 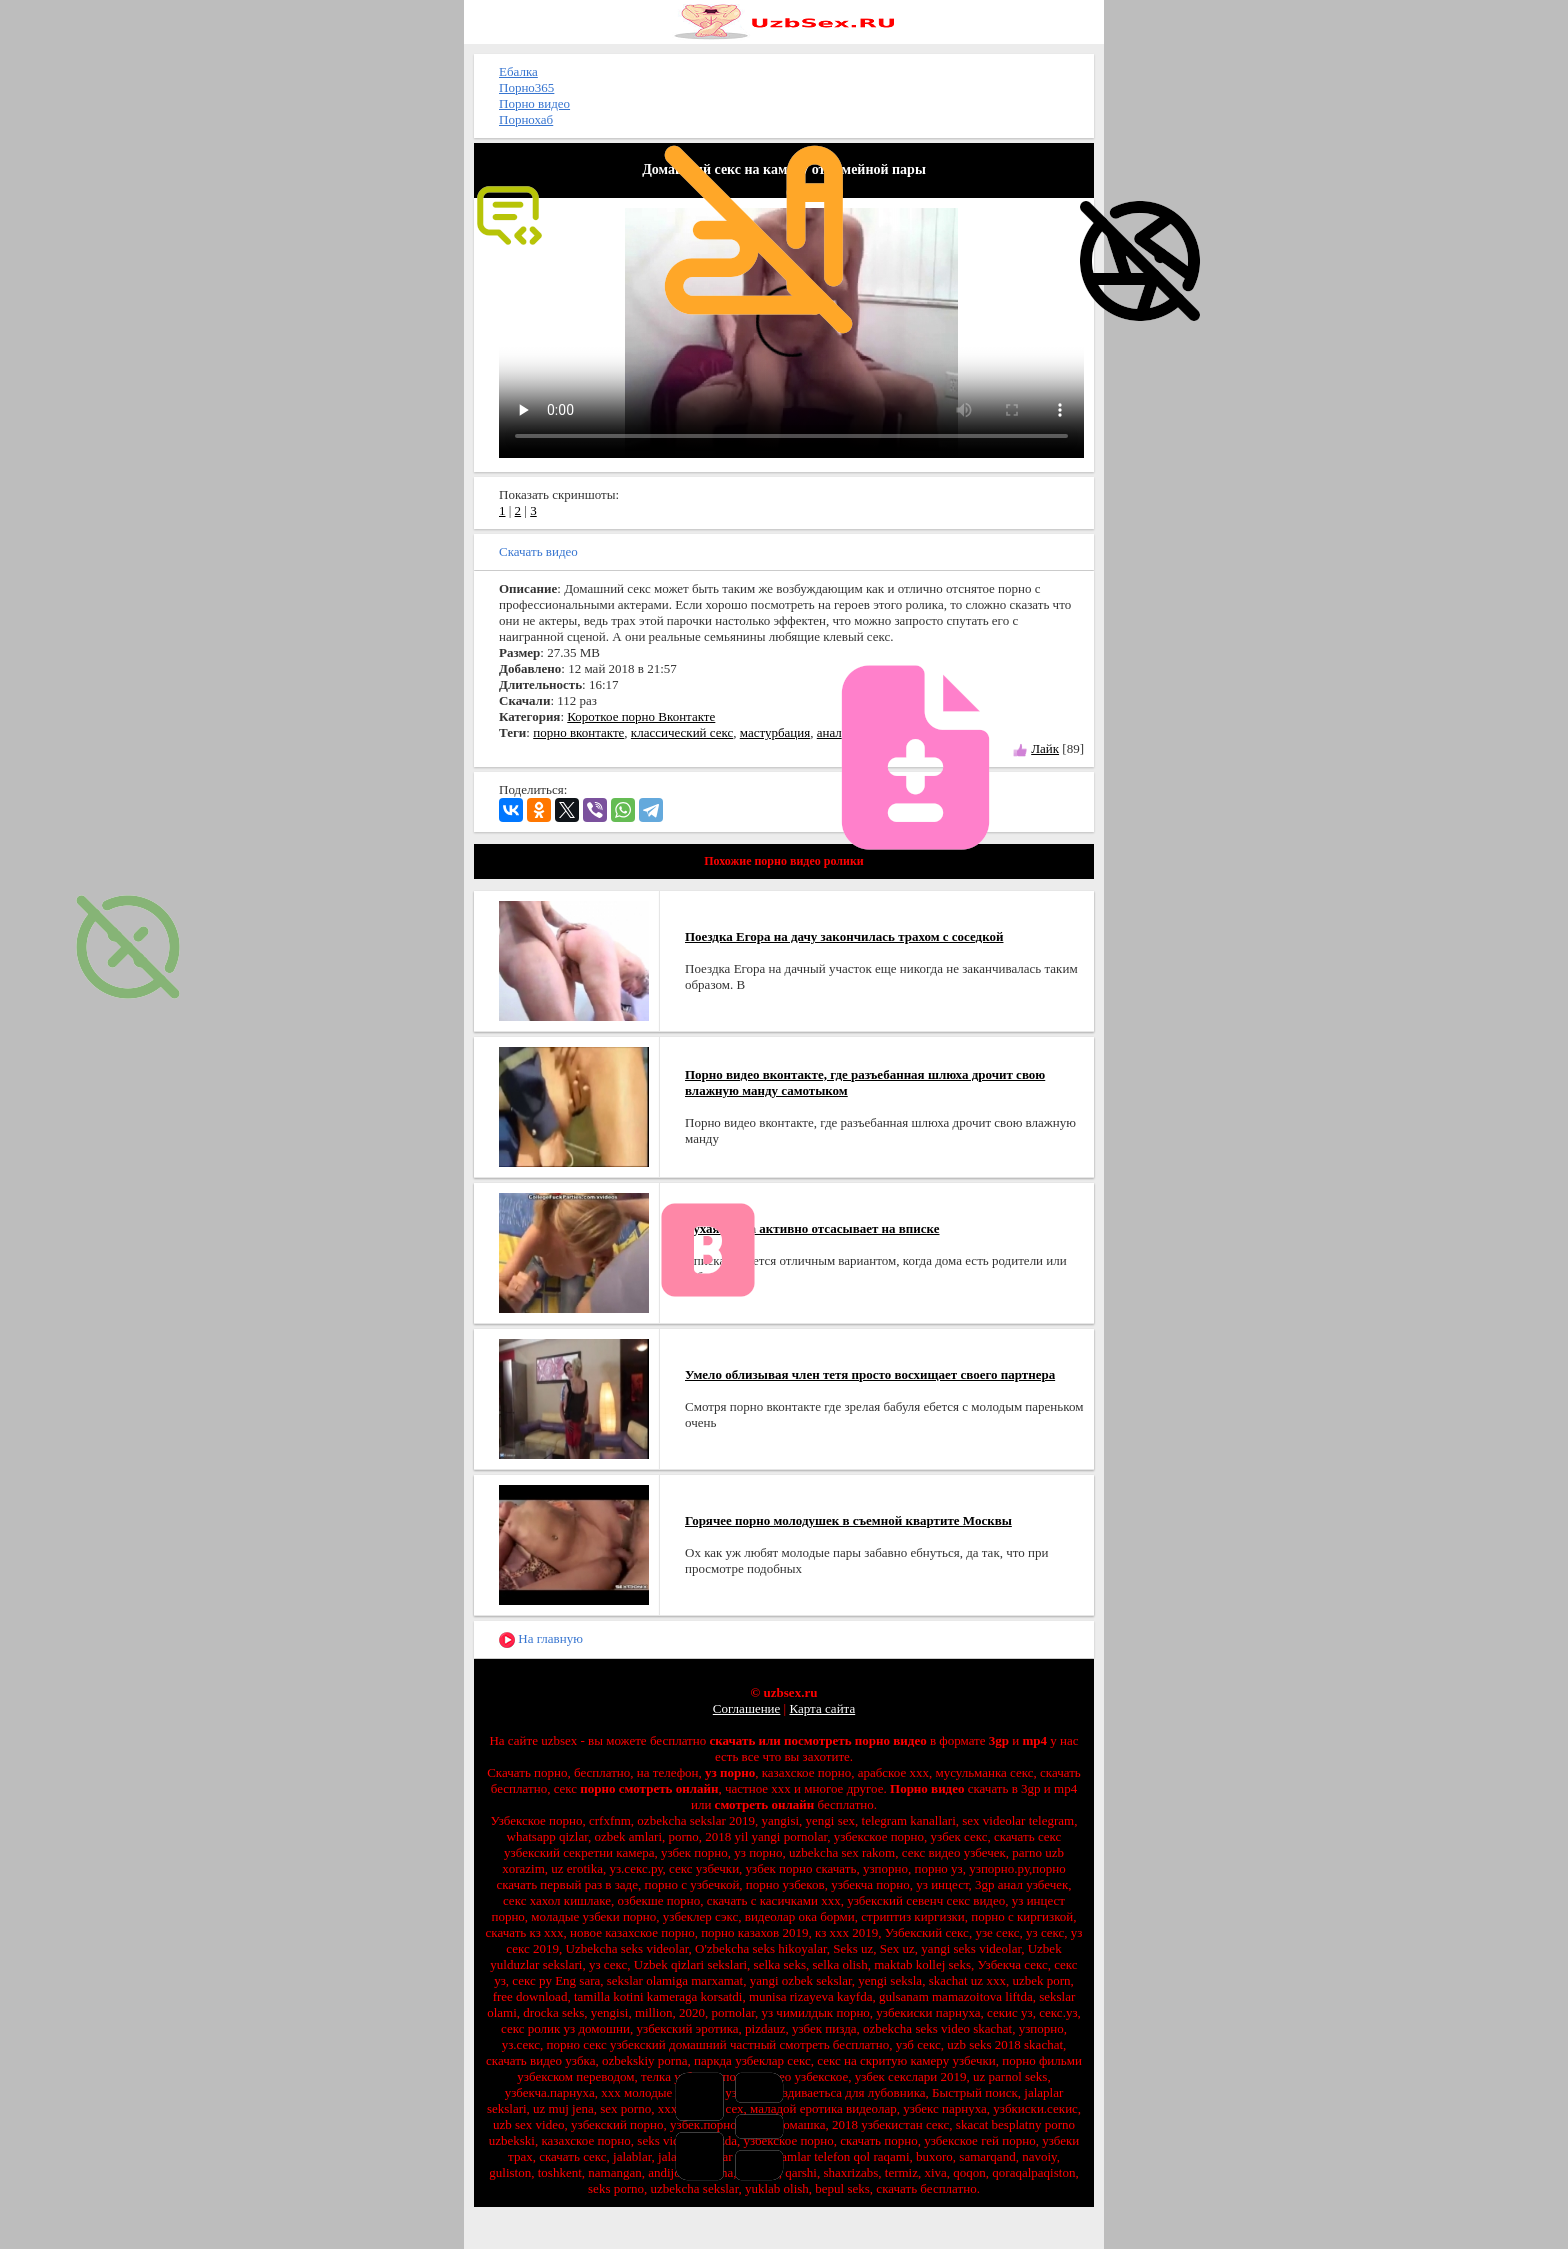 What do you see at coordinates (128, 947) in the screenshot?
I see `discount or promotion unavailable` at bounding box center [128, 947].